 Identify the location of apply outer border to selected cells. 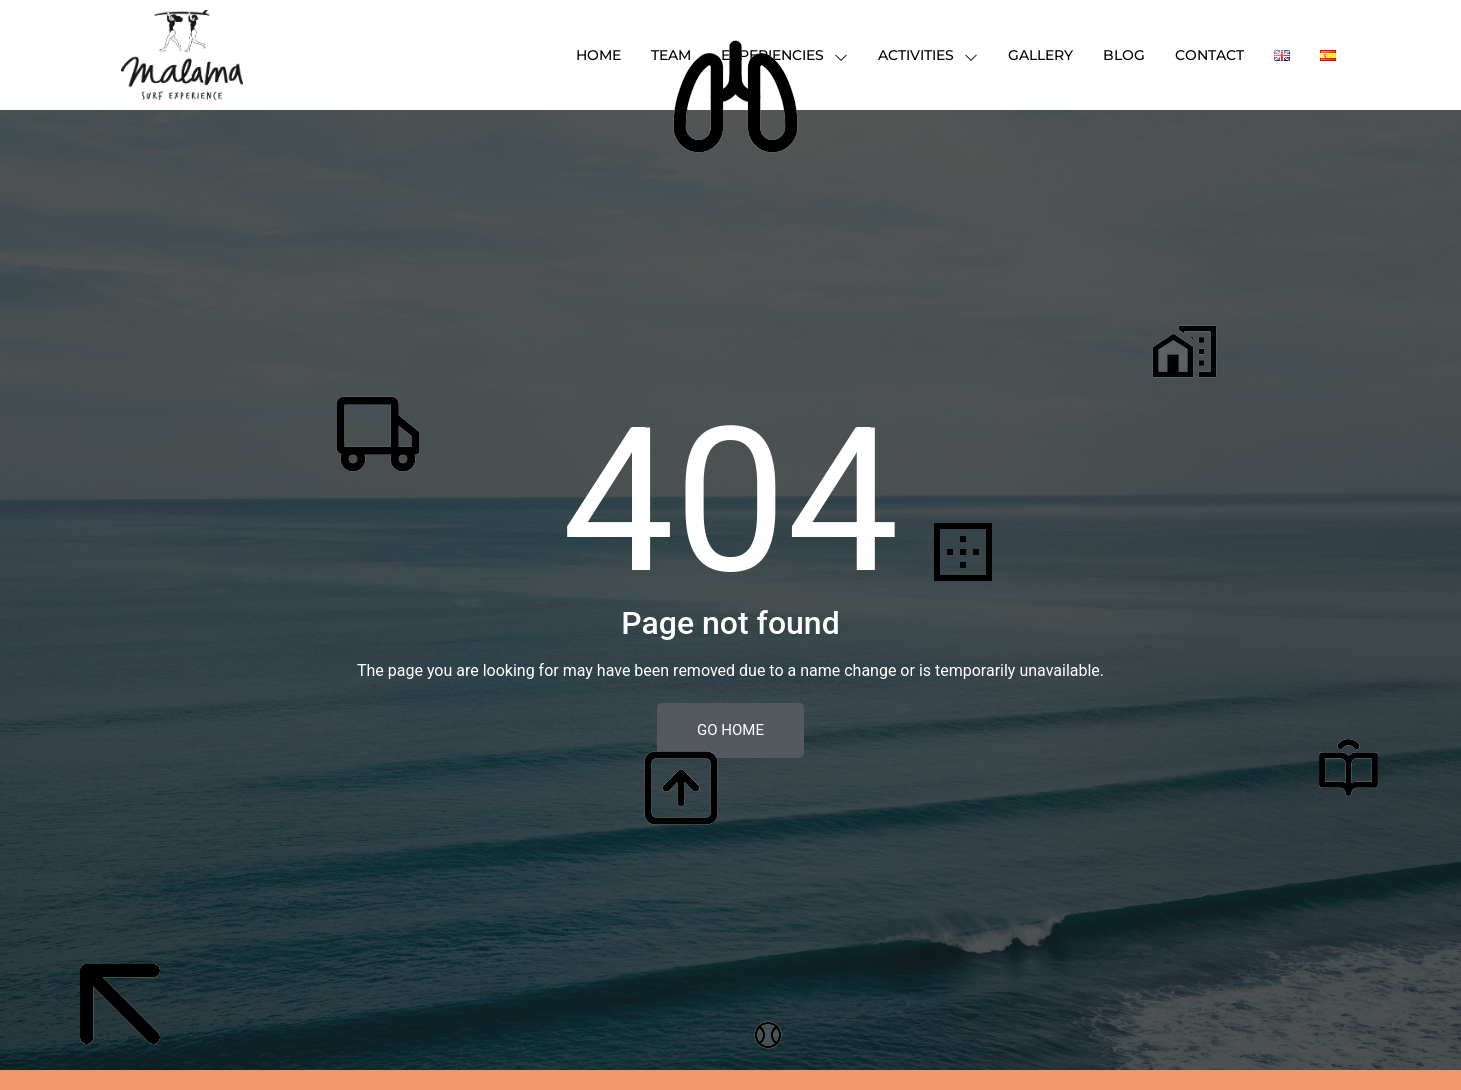
(963, 552).